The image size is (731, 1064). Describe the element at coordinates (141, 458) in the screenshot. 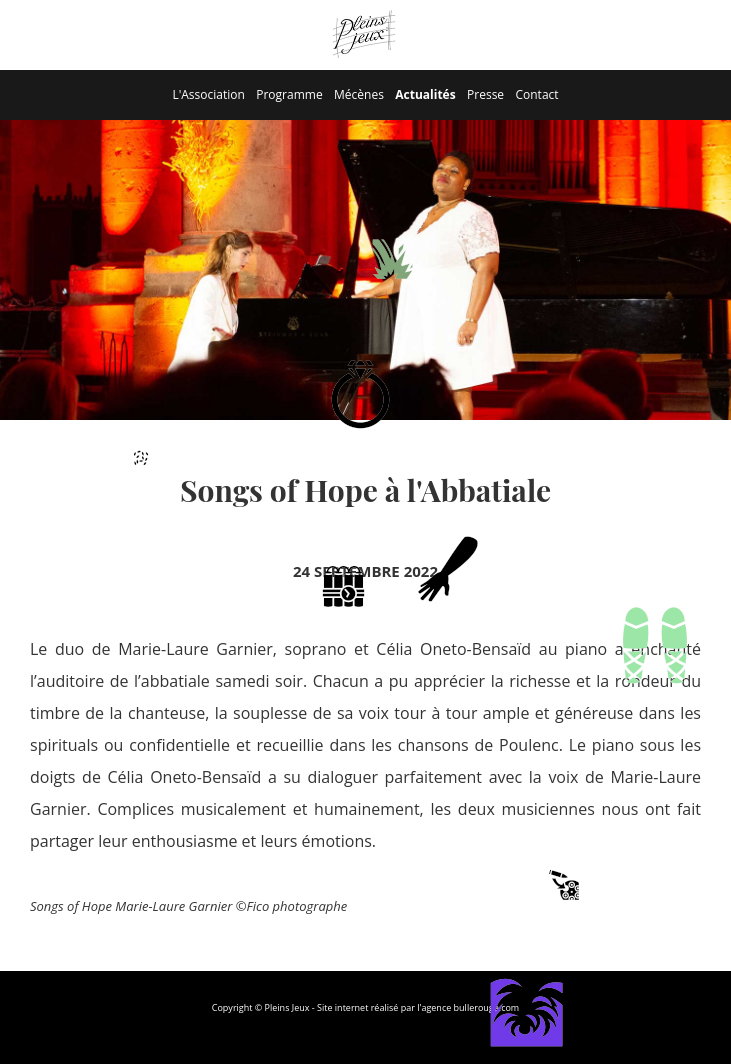

I see `sesame seeds ingredient or allergen indicator` at that location.